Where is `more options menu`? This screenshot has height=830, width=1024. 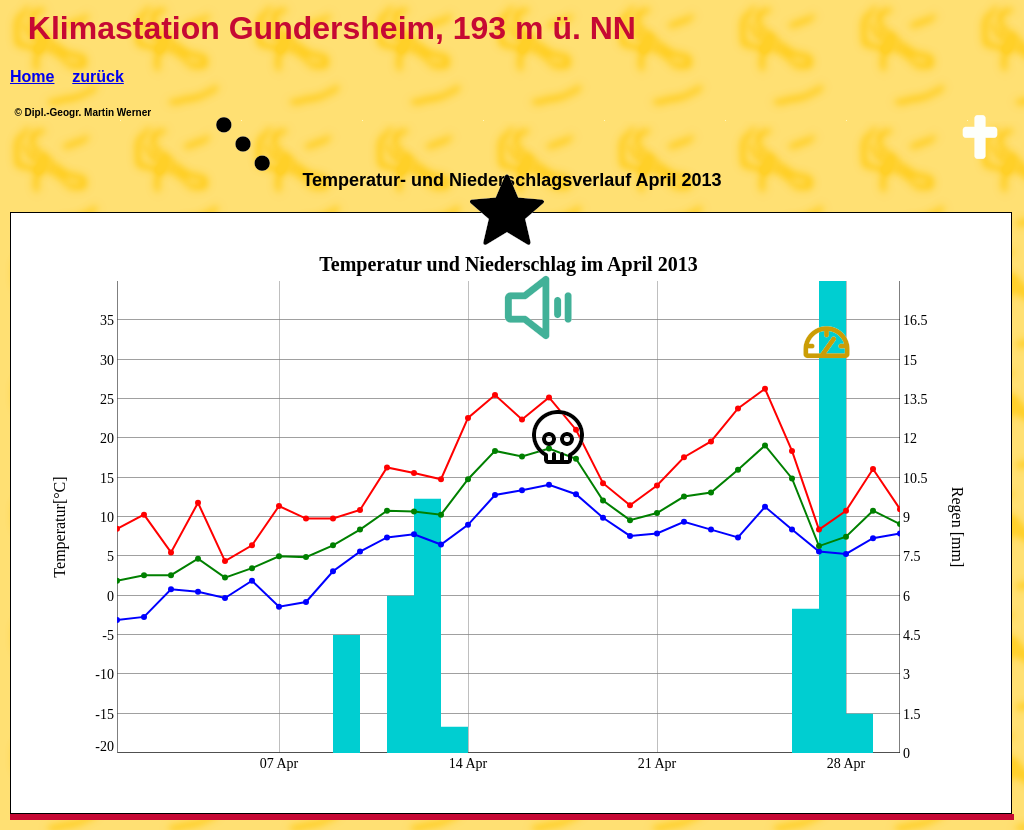
more options menu is located at coordinates (243, 144).